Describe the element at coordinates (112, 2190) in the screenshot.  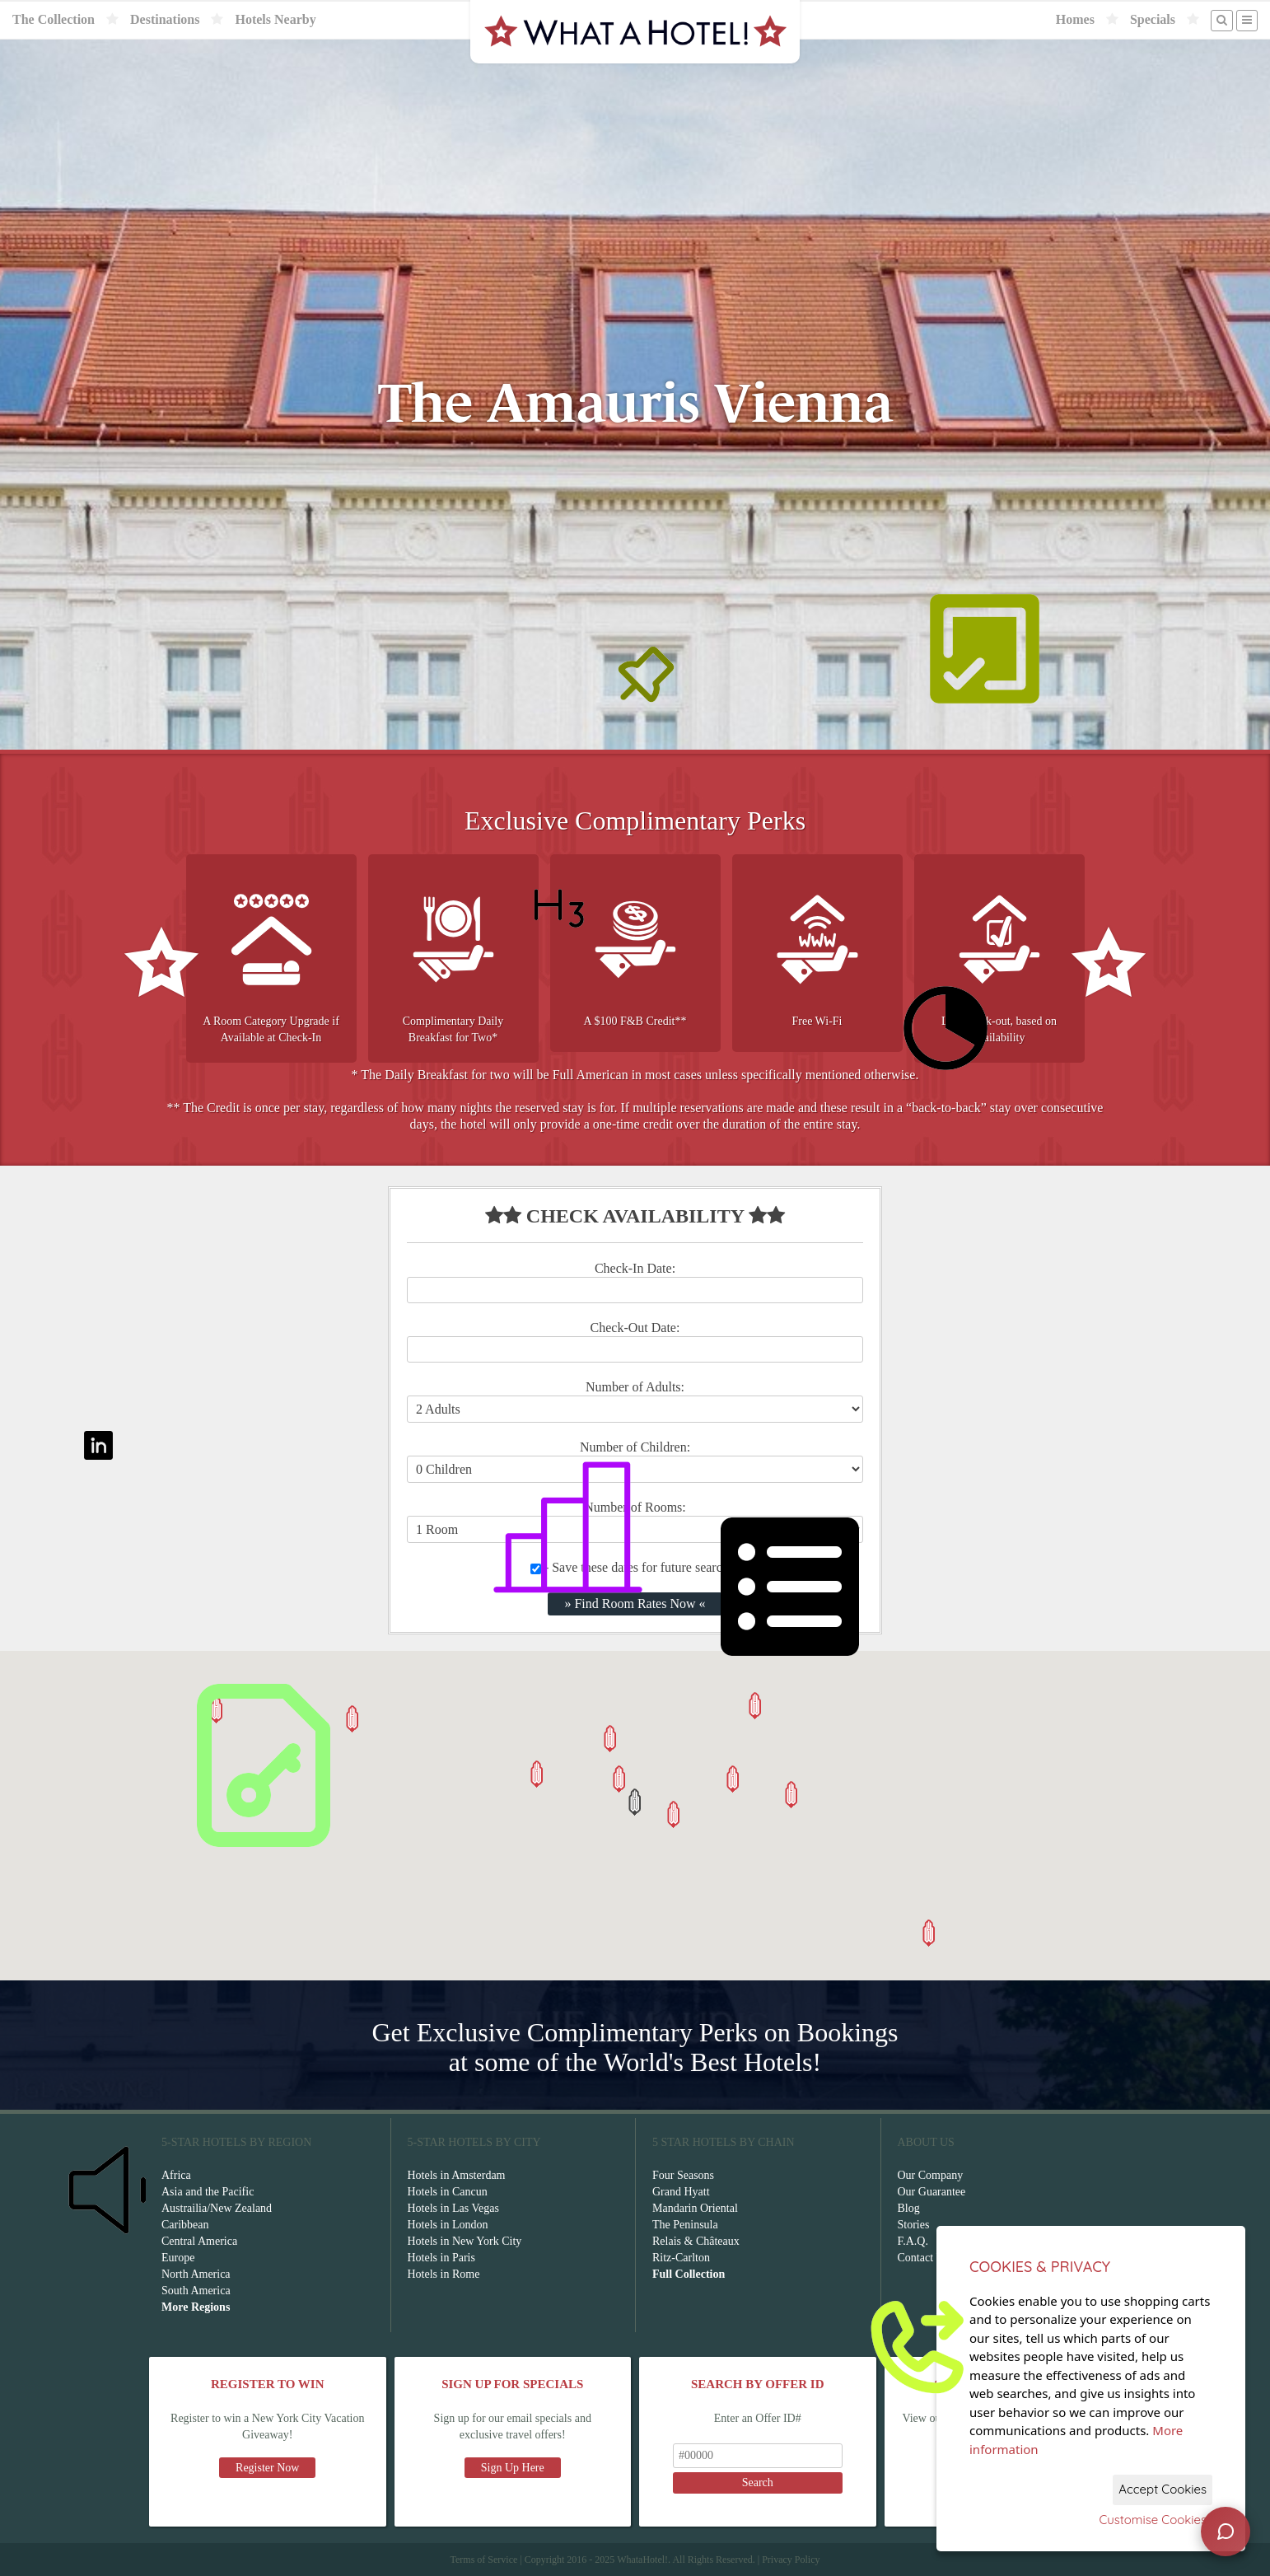
I see `adjust volume to low level` at that location.